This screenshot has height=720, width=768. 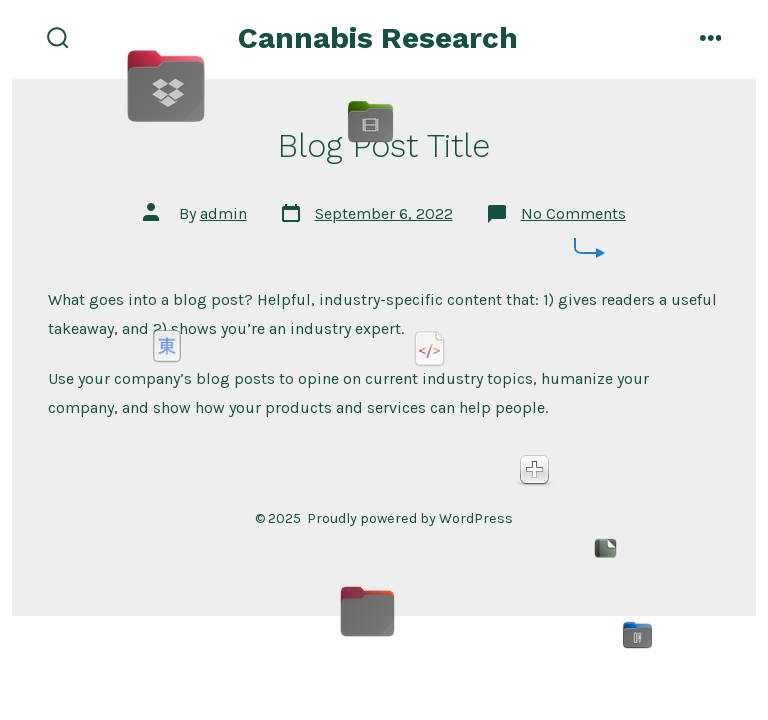 What do you see at coordinates (167, 346) in the screenshot?
I see `launch the mahjongg tile matching game` at bounding box center [167, 346].